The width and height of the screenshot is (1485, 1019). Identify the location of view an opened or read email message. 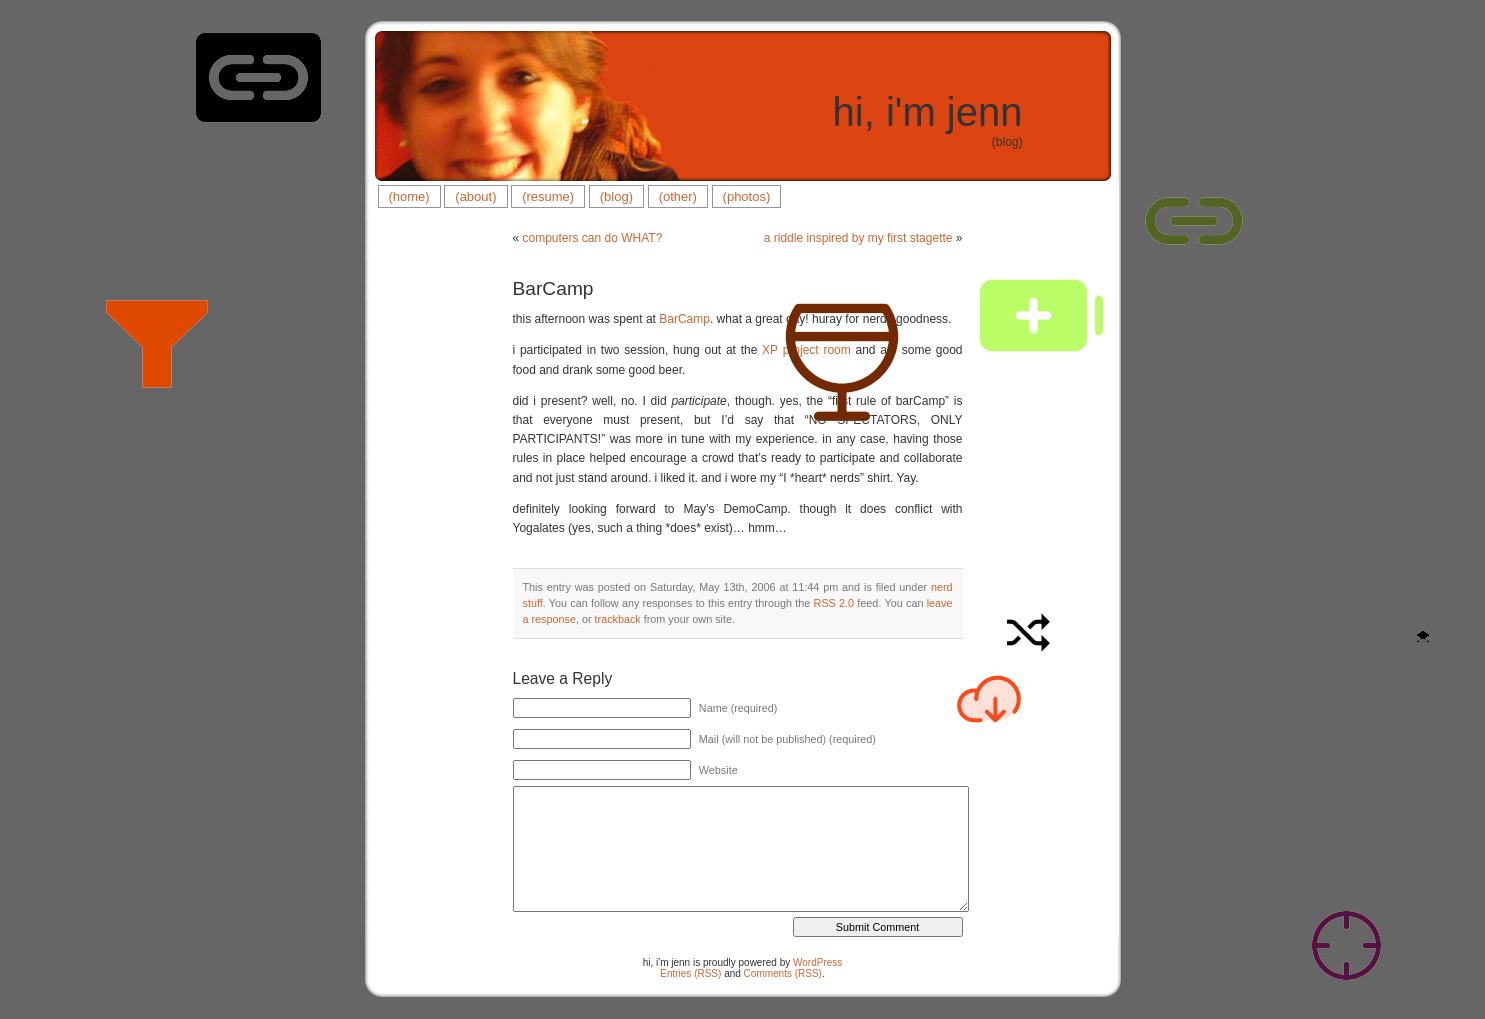
(1423, 637).